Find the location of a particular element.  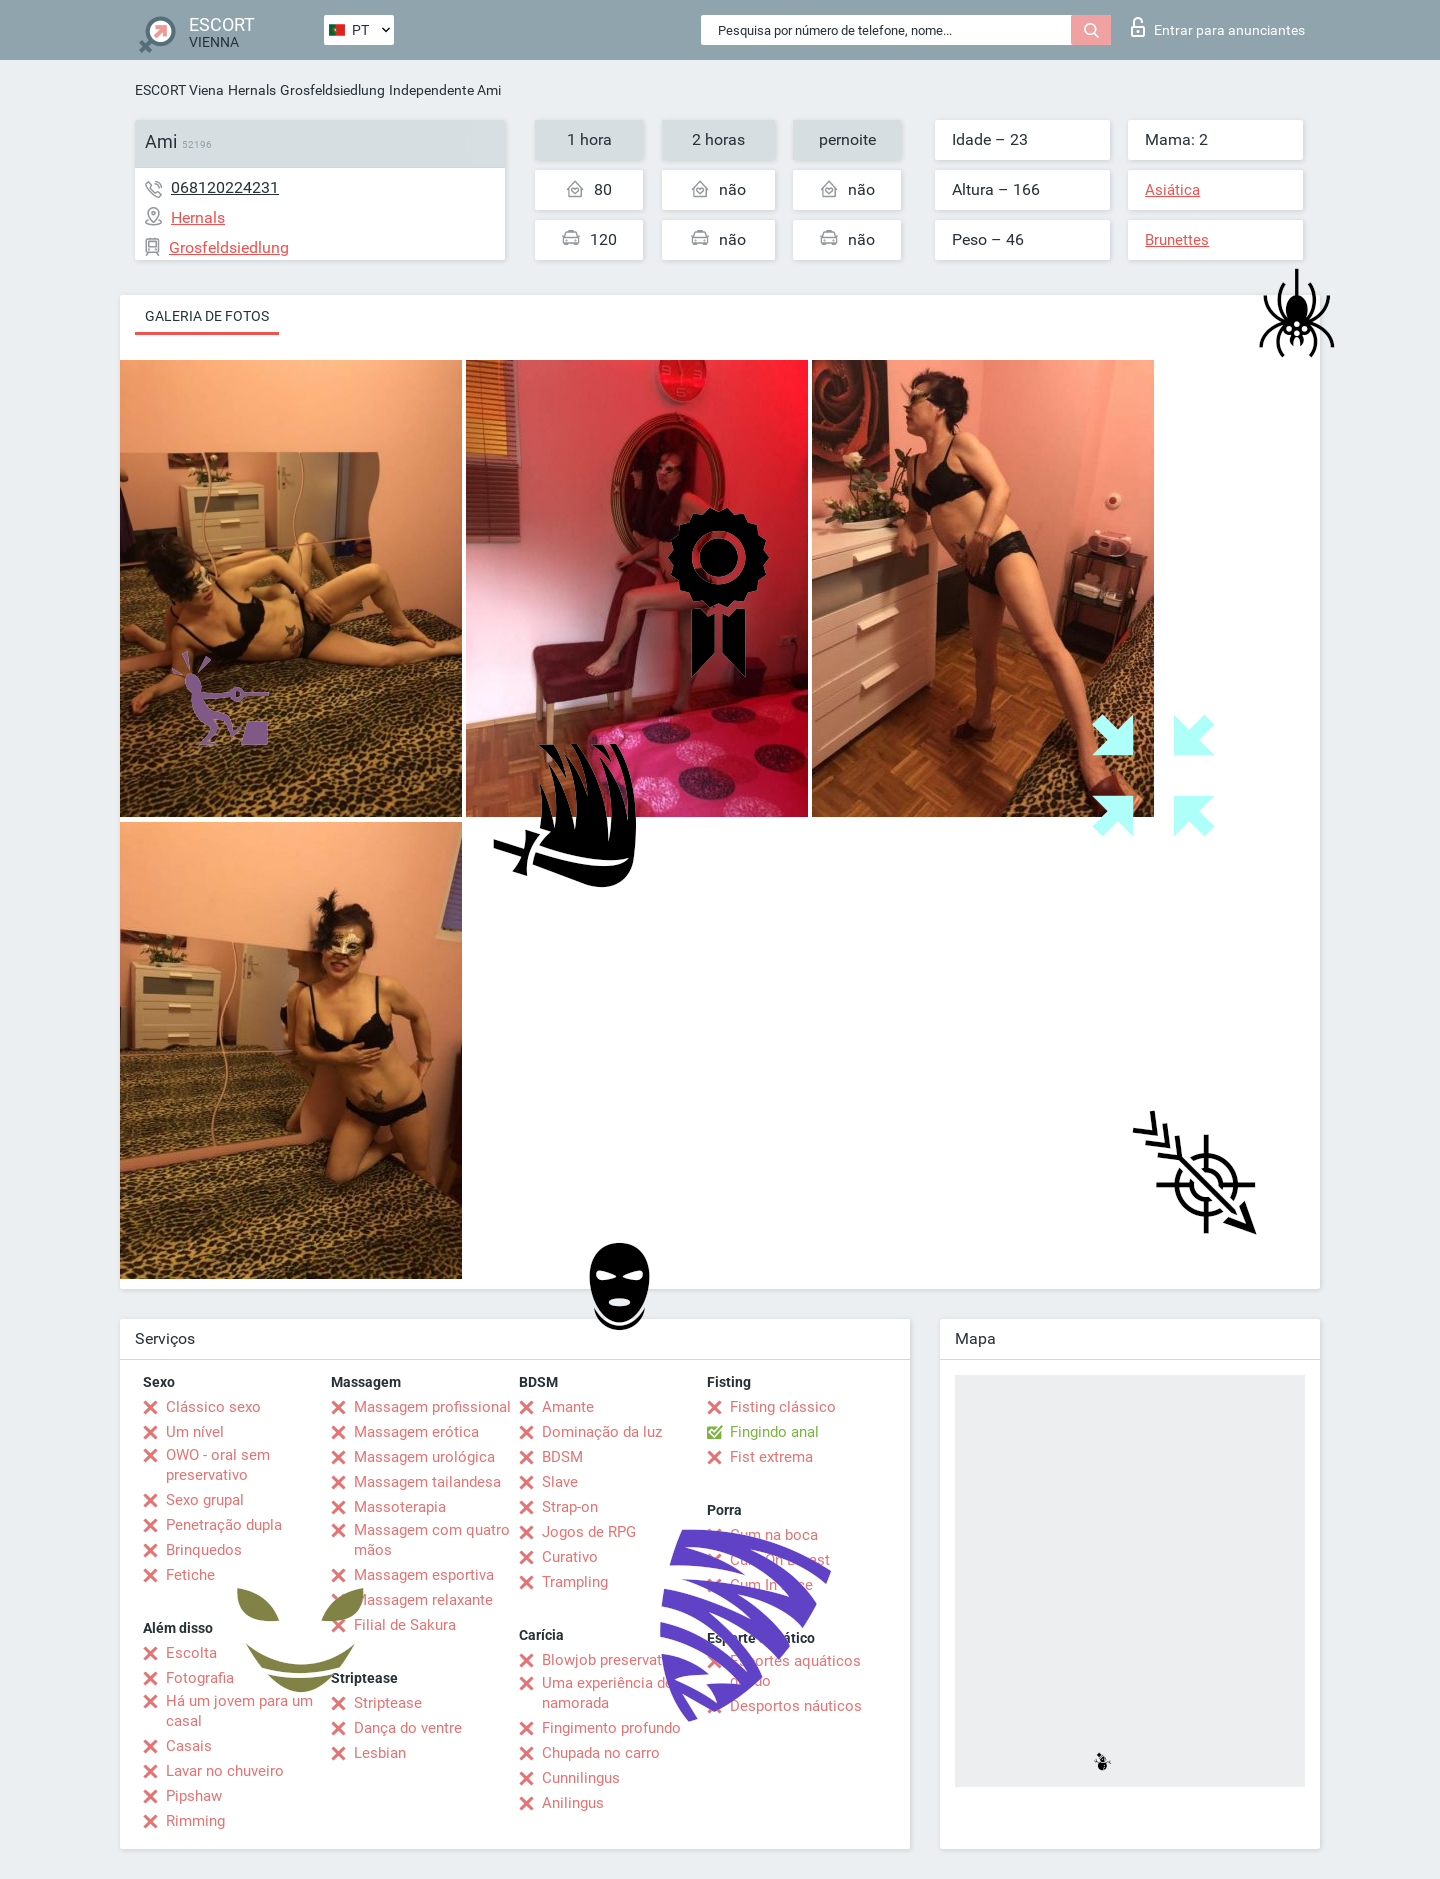

winter or holiday-themed content is located at coordinates (1102, 1761).